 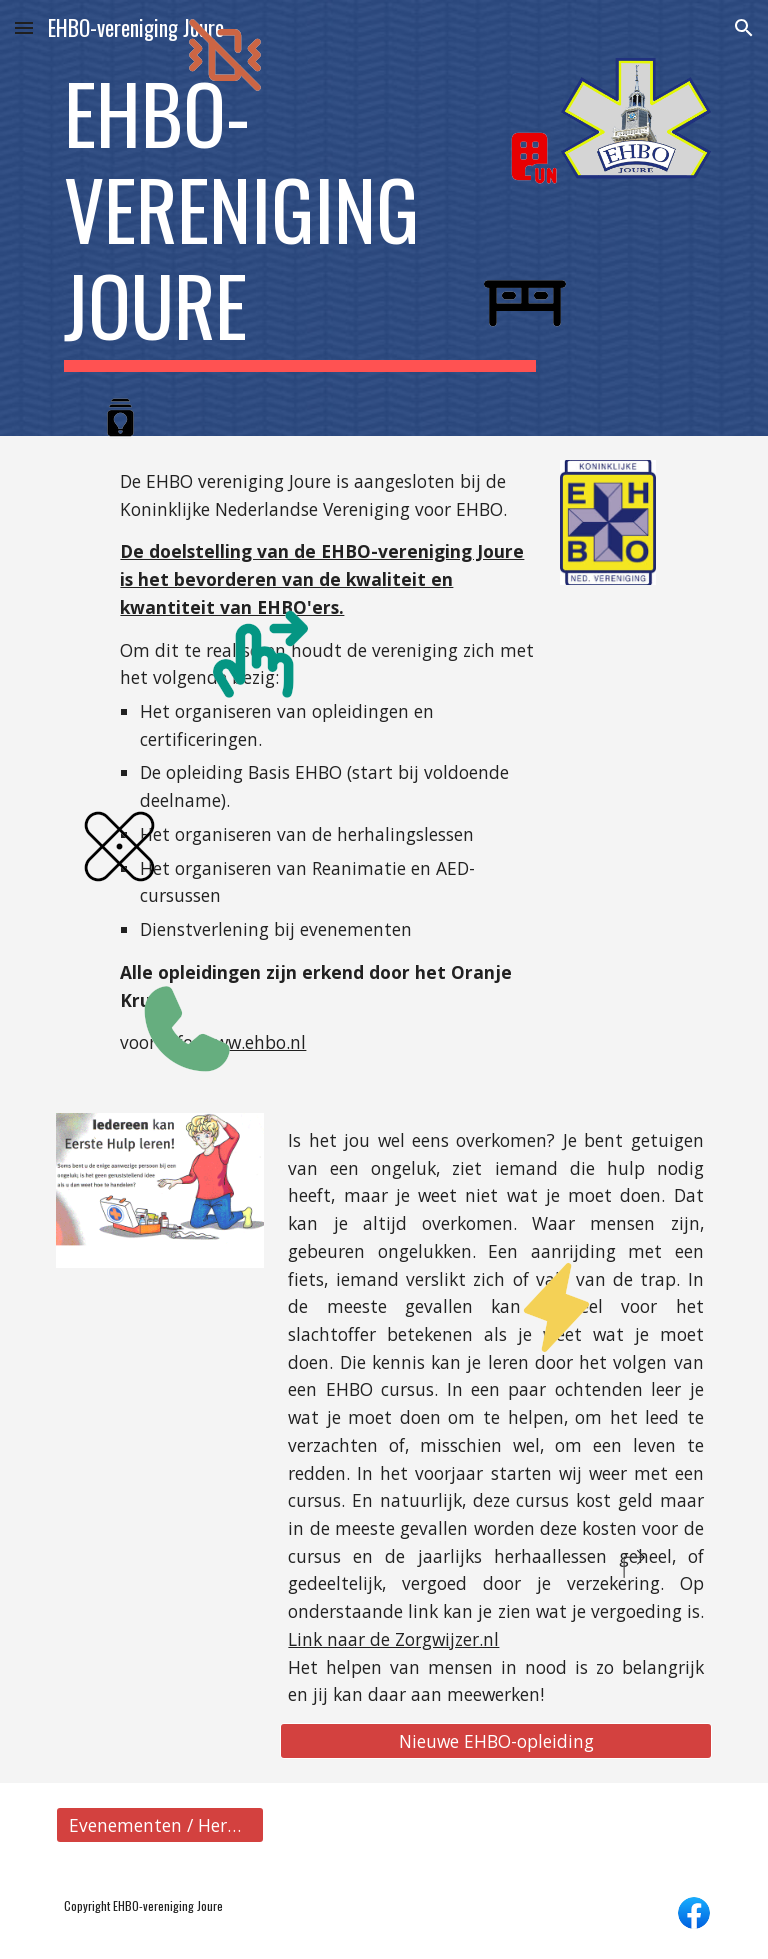 What do you see at coordinates (256, 657) in the screenshot?
I see `swipe right to continue or proceed` at bounding box center [256, 657].